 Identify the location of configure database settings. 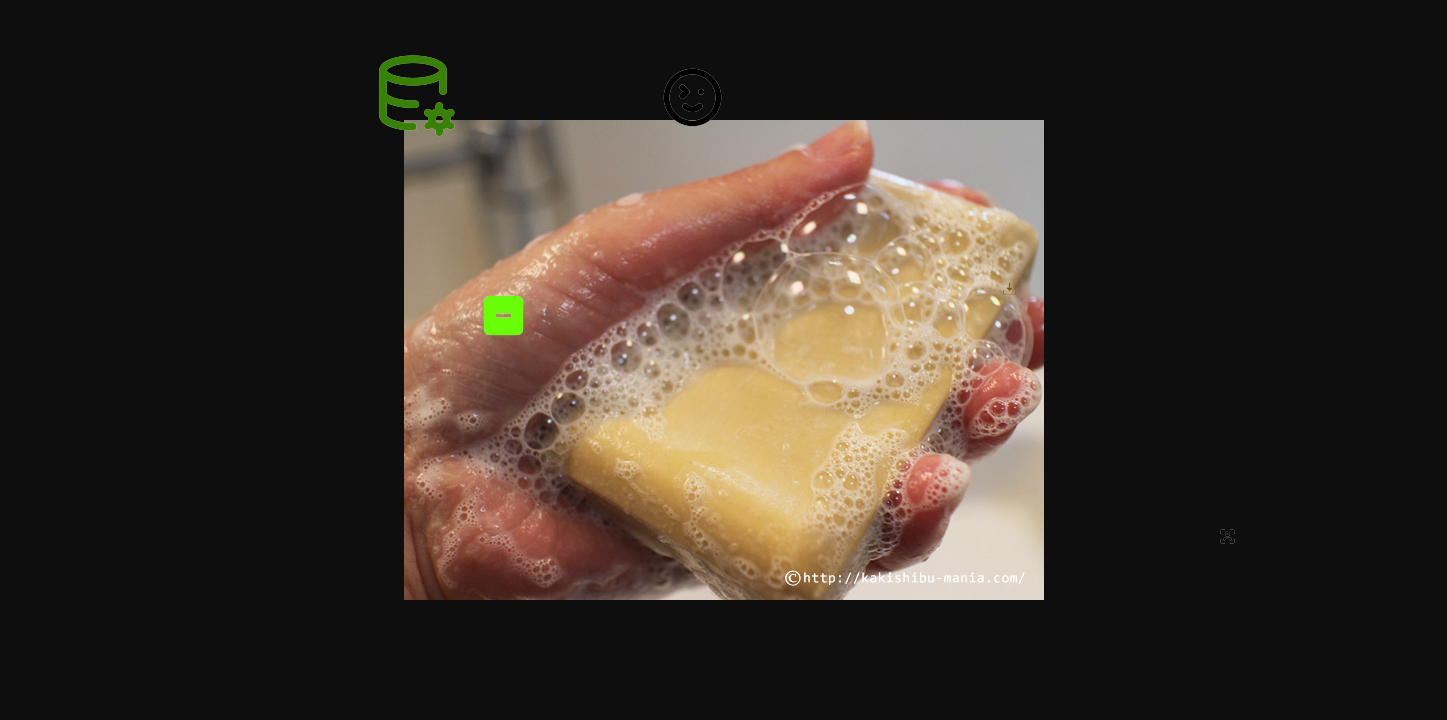
(413, 93).